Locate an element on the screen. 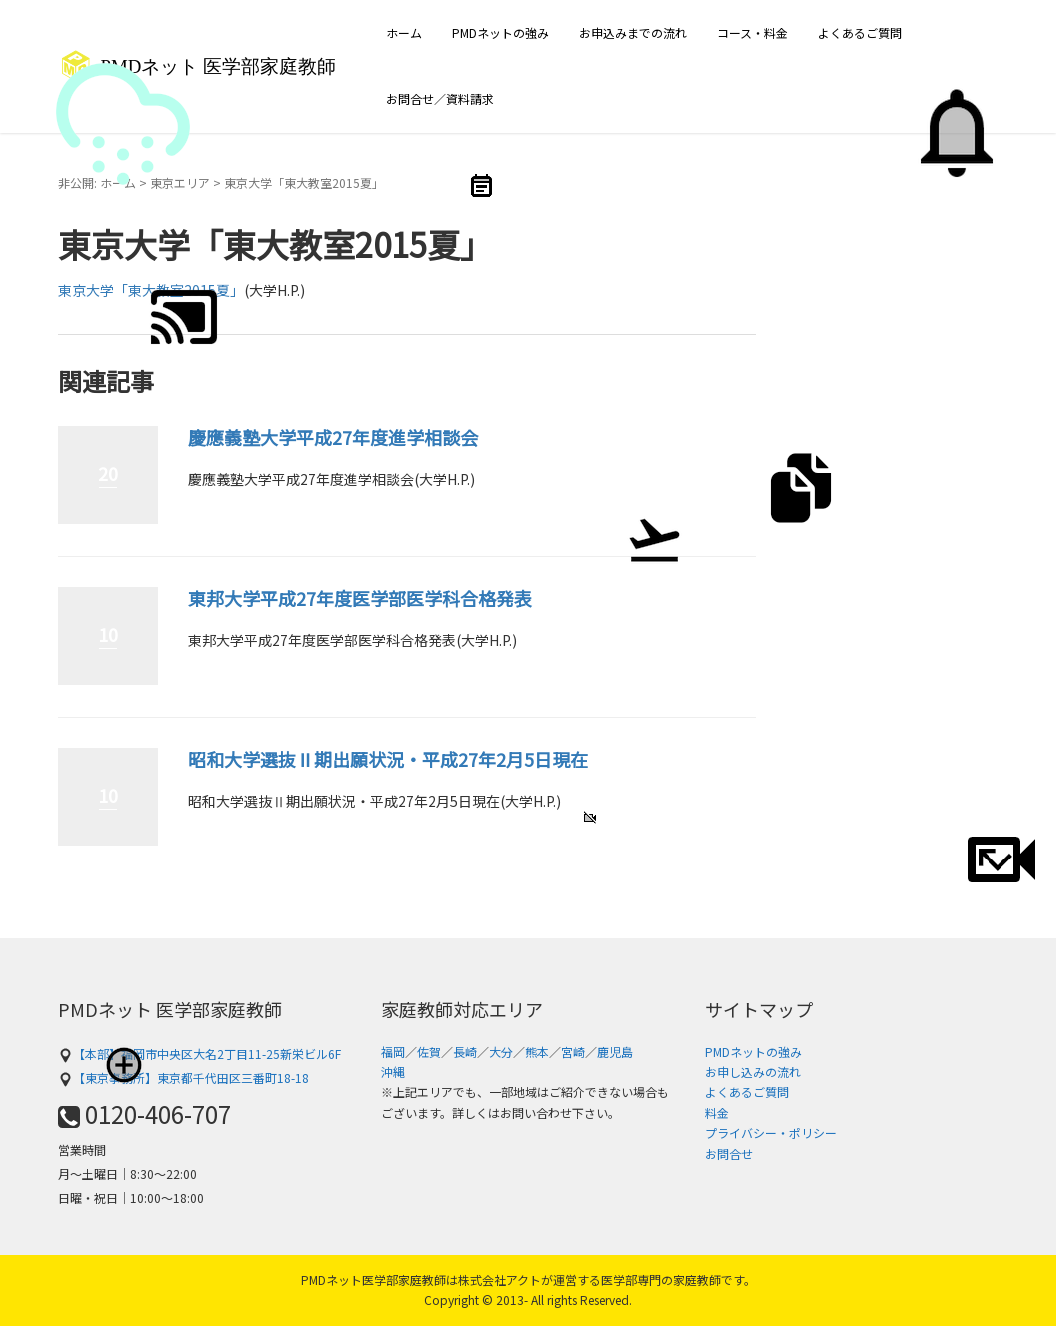 The image size is (1056, 1326). view notifications is located at coordinates (957, 132).